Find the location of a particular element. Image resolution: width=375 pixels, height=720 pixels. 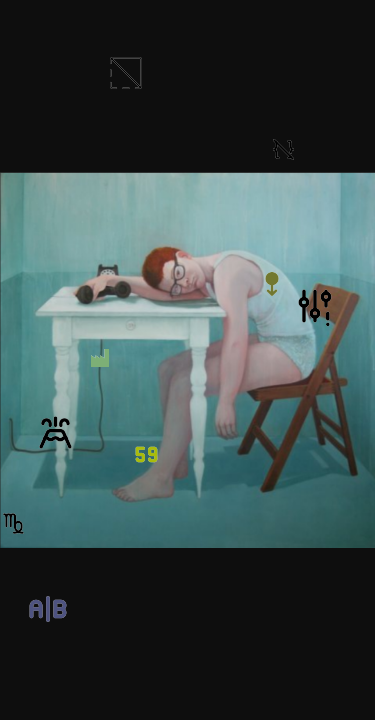

toggle between A/B testing variants is located at coordinates (48, 609).